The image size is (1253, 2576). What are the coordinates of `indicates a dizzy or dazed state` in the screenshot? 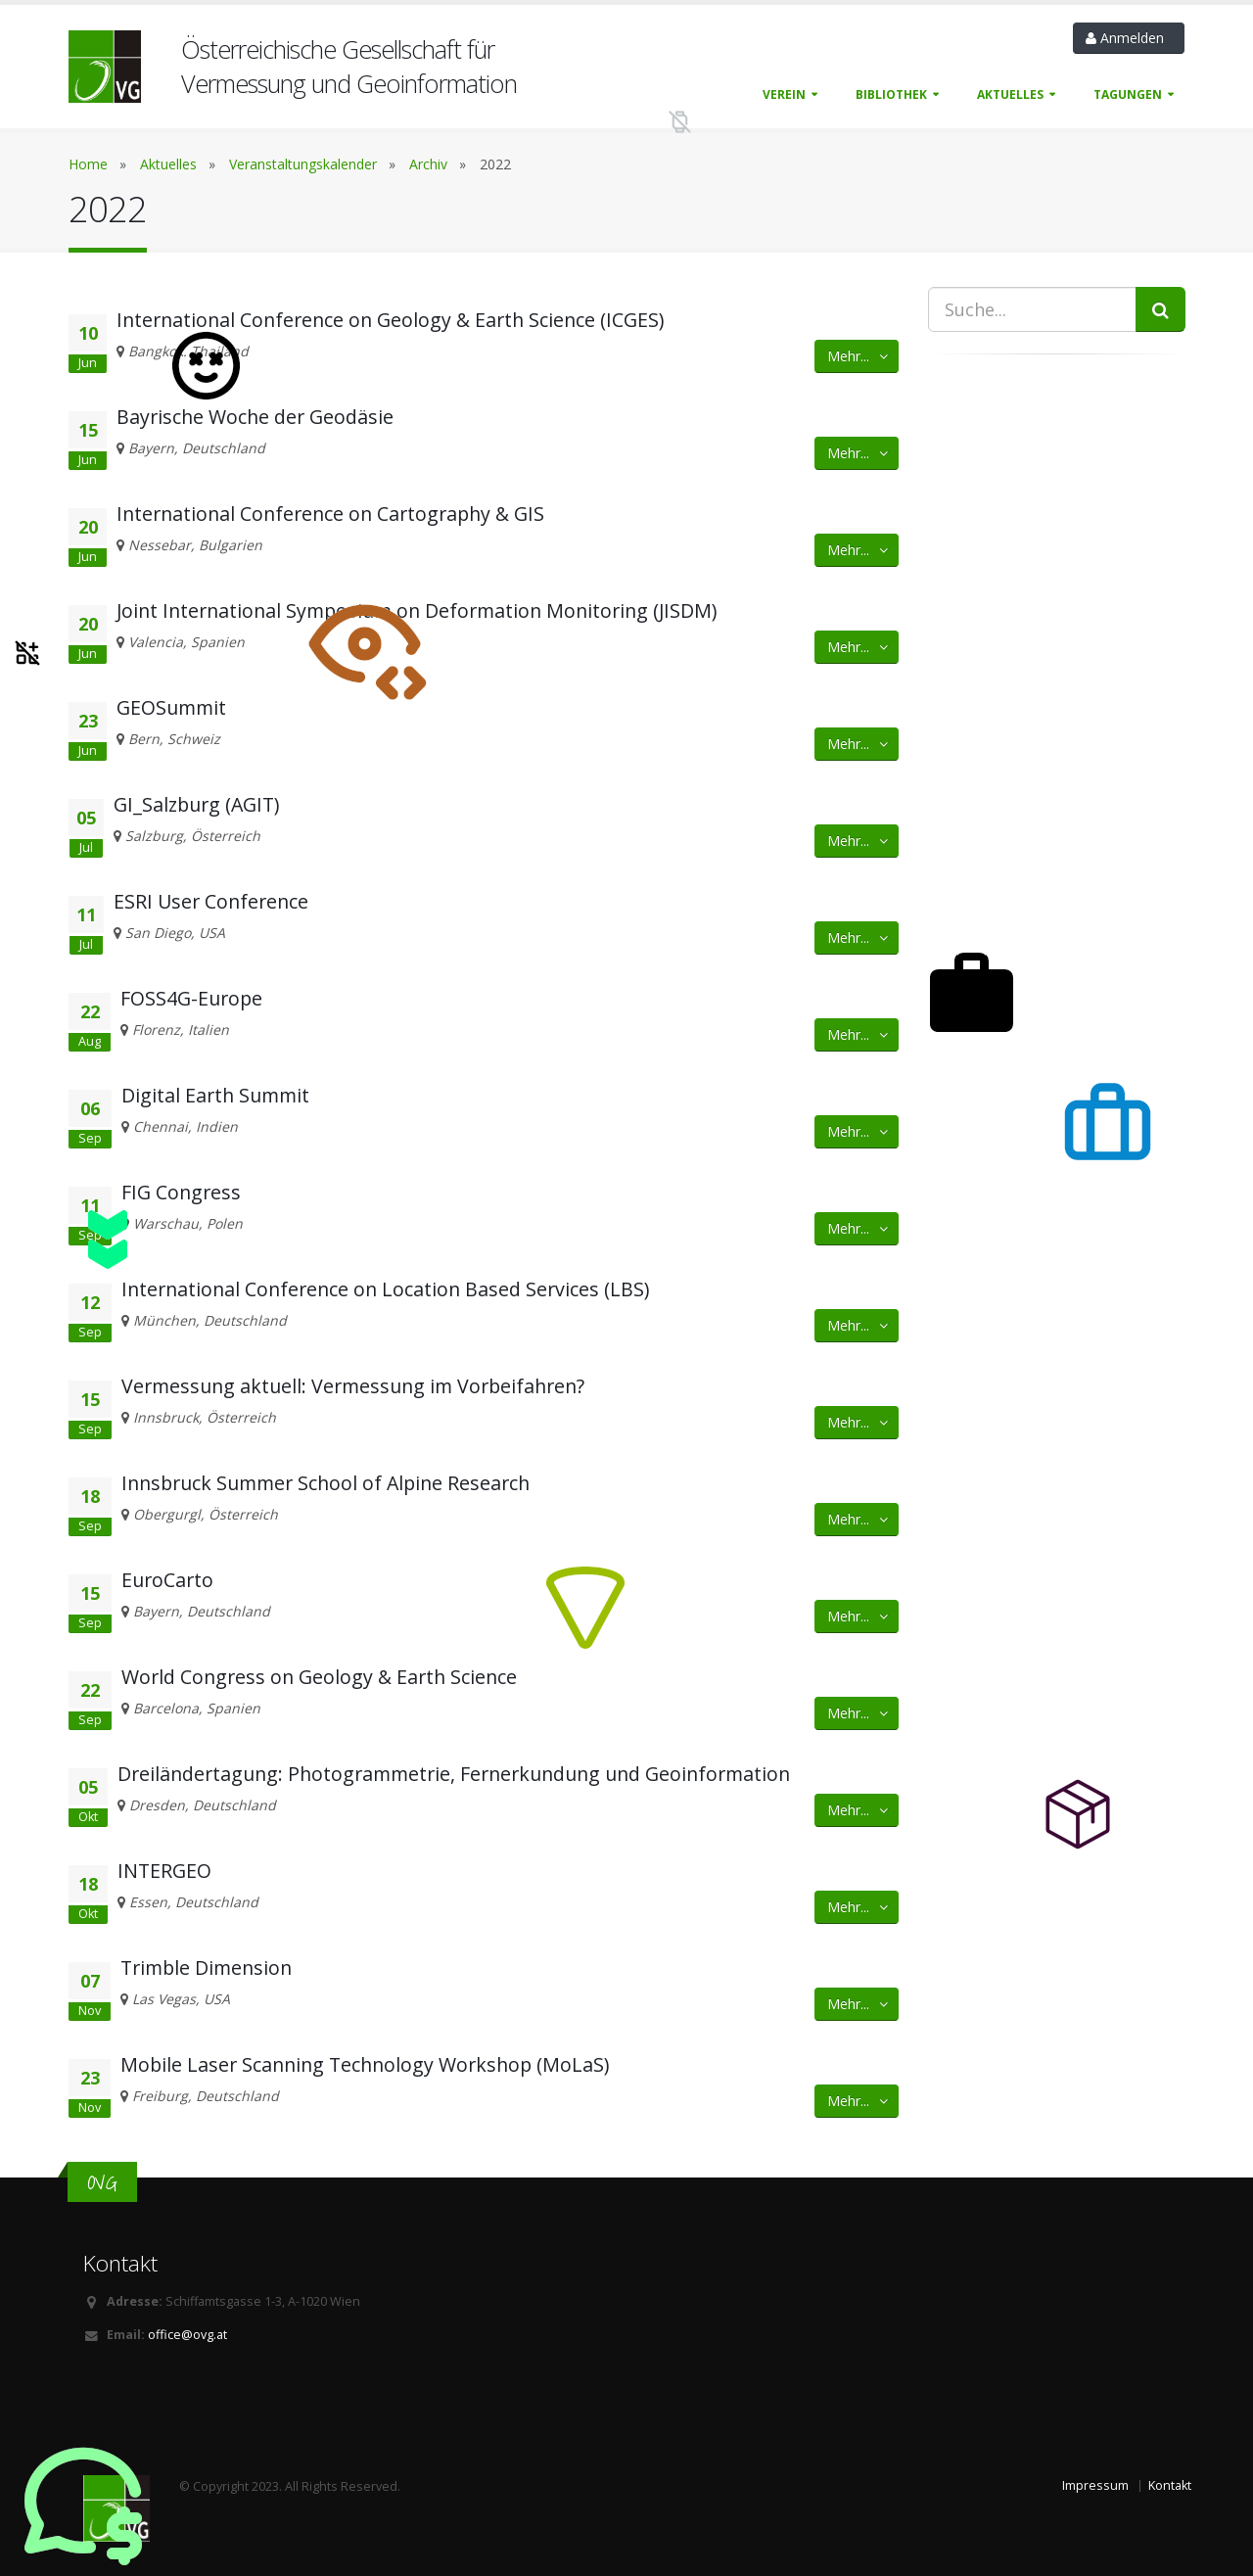 It's located at (206, 365).